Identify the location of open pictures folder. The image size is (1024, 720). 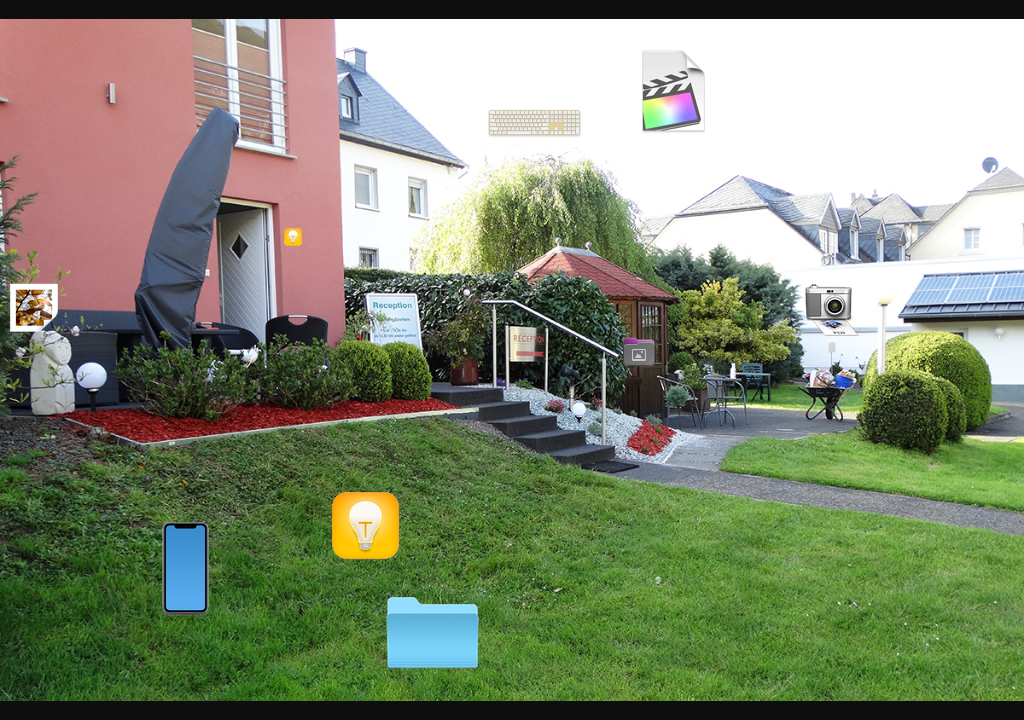
(639, 351).